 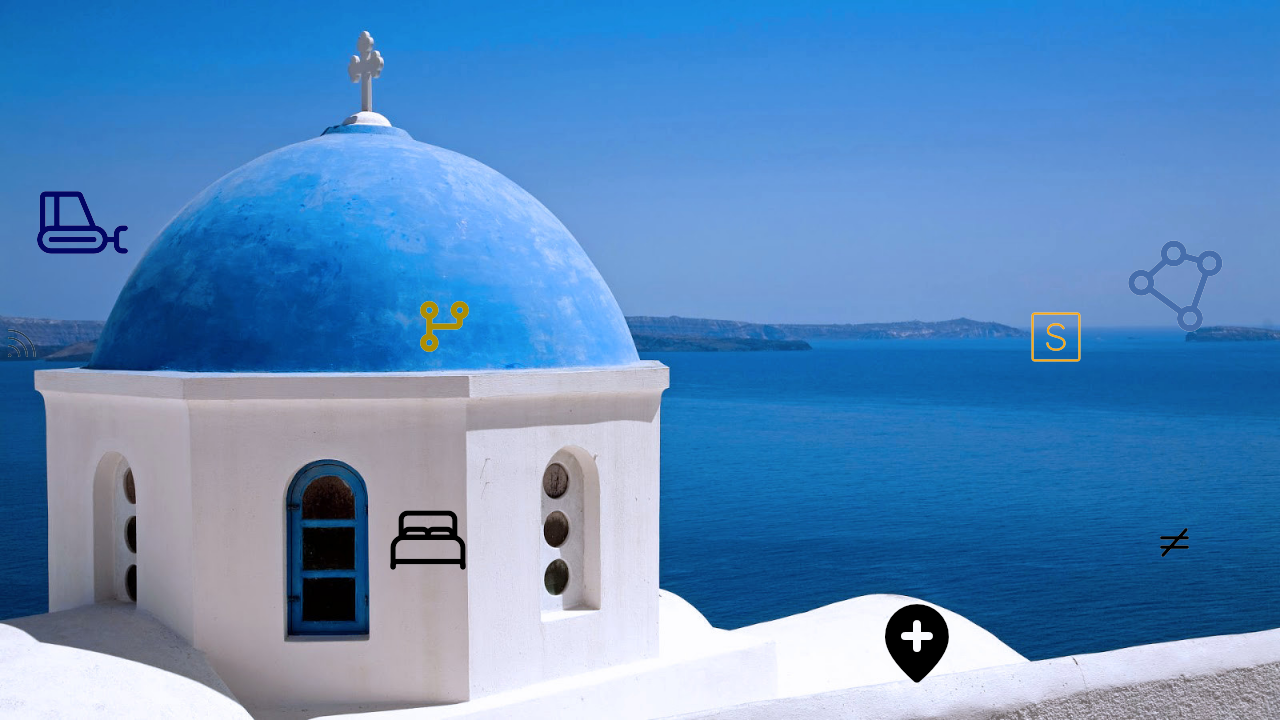 I want to click on construction or building in progress, so click(x=82, y=222).